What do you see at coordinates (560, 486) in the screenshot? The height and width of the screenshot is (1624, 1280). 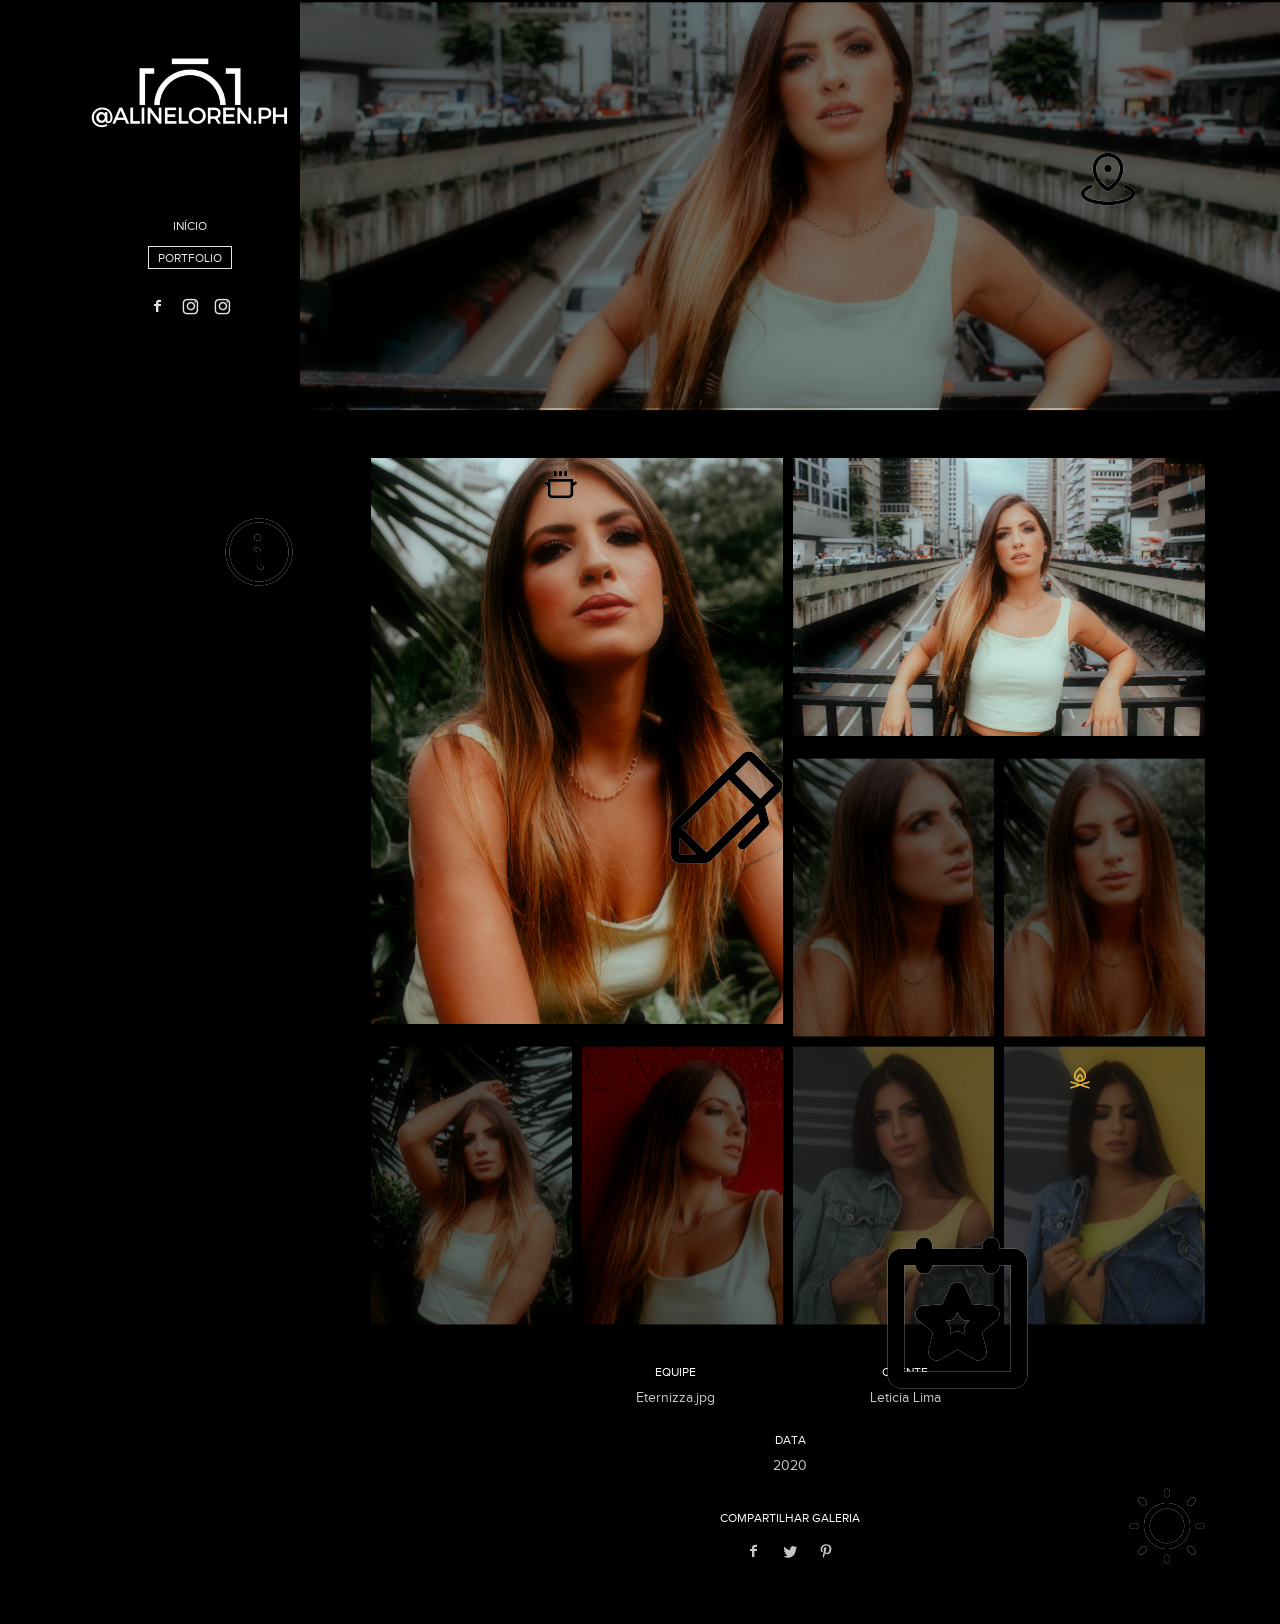 I see `access recipes or cooking features` at bounding box center [560, 486].